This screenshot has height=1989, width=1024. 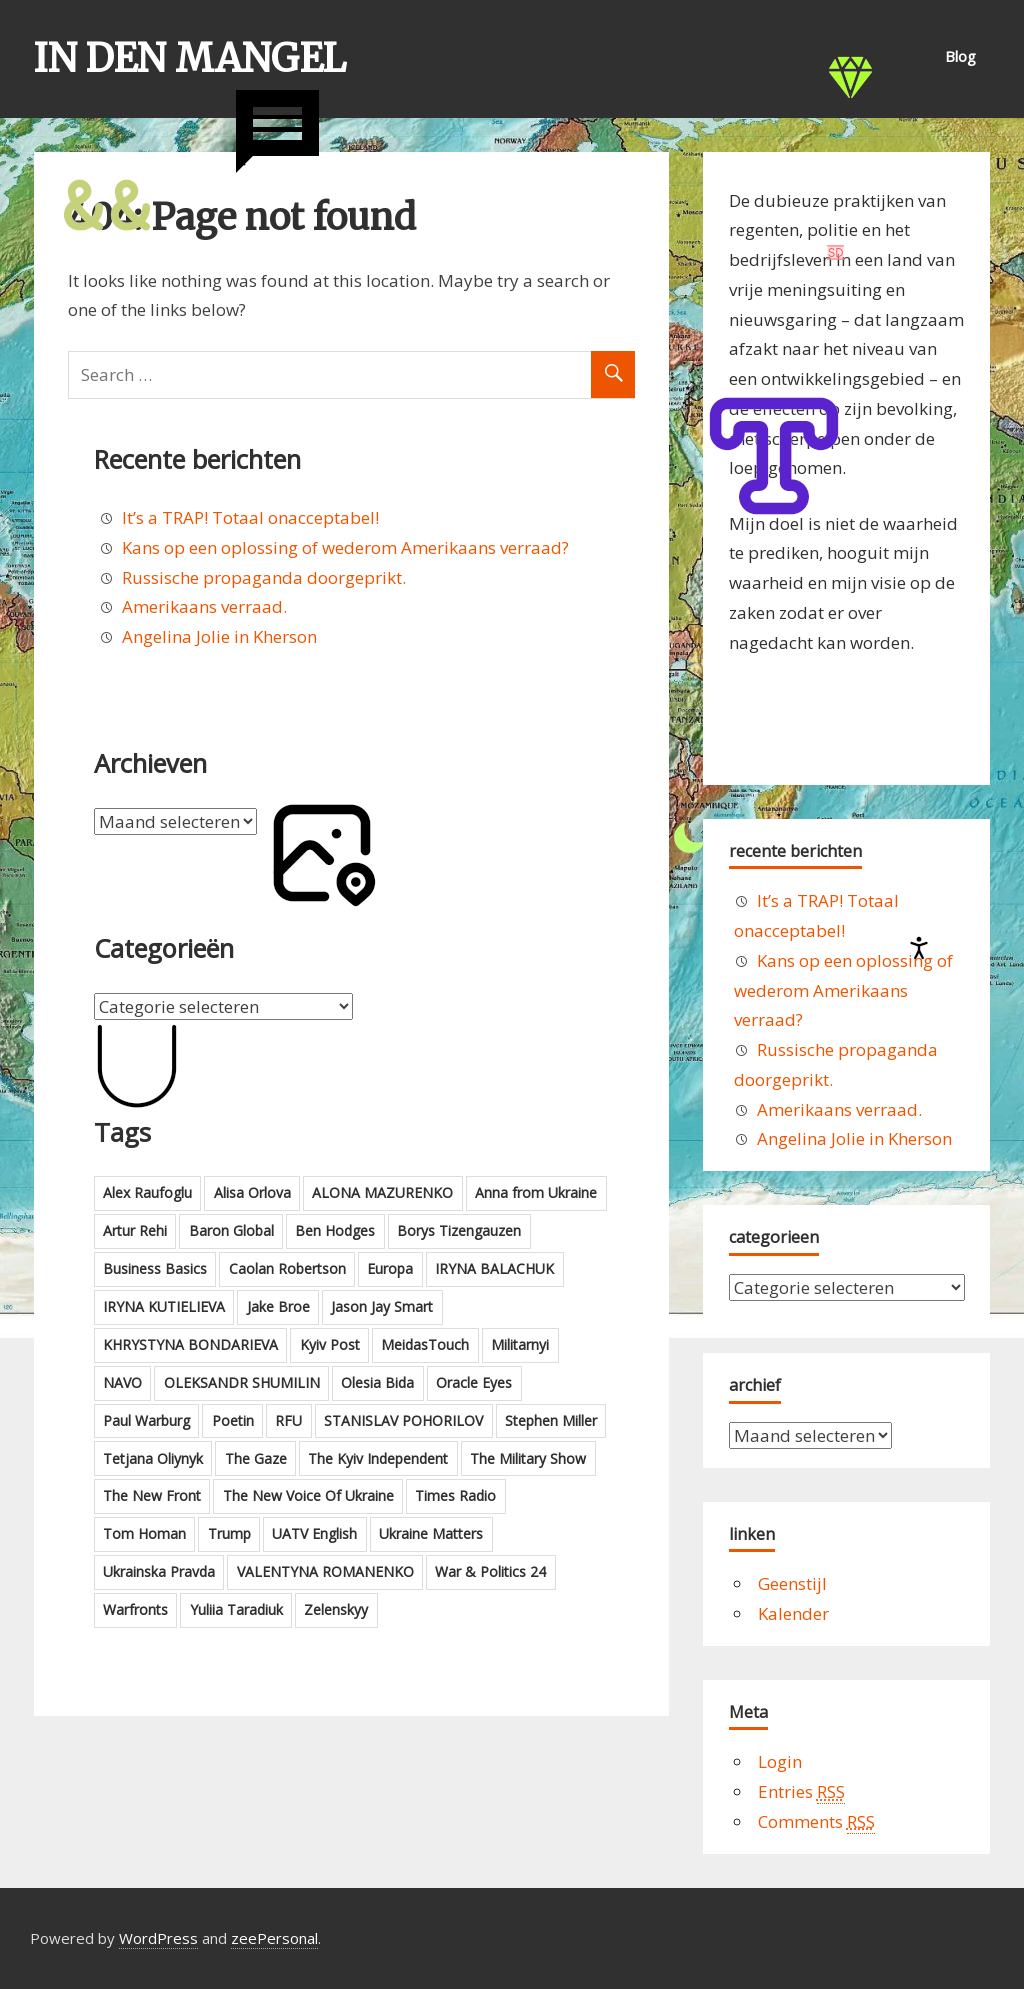 What do you see at coordinates (919, 948) in the screenshot?
I see `indicates pedestrian or walking mode` at bounding box center [919, 948].